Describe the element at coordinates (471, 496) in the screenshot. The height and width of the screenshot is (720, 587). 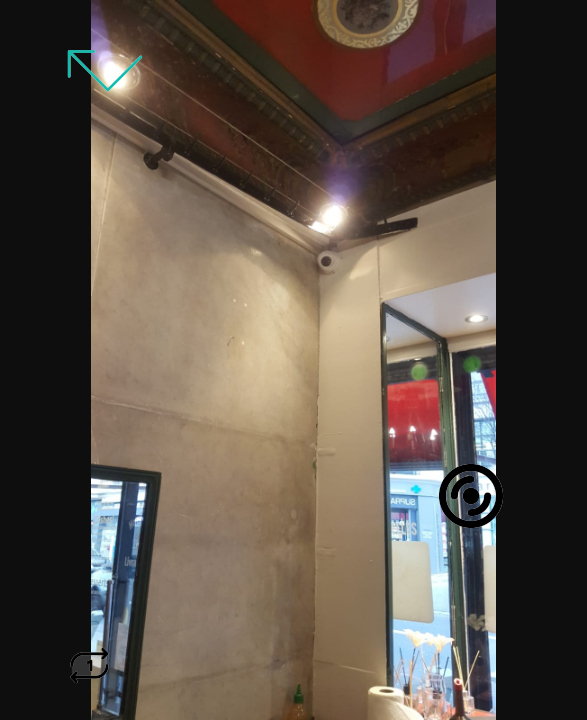
I see `play or browse music library` at that location.